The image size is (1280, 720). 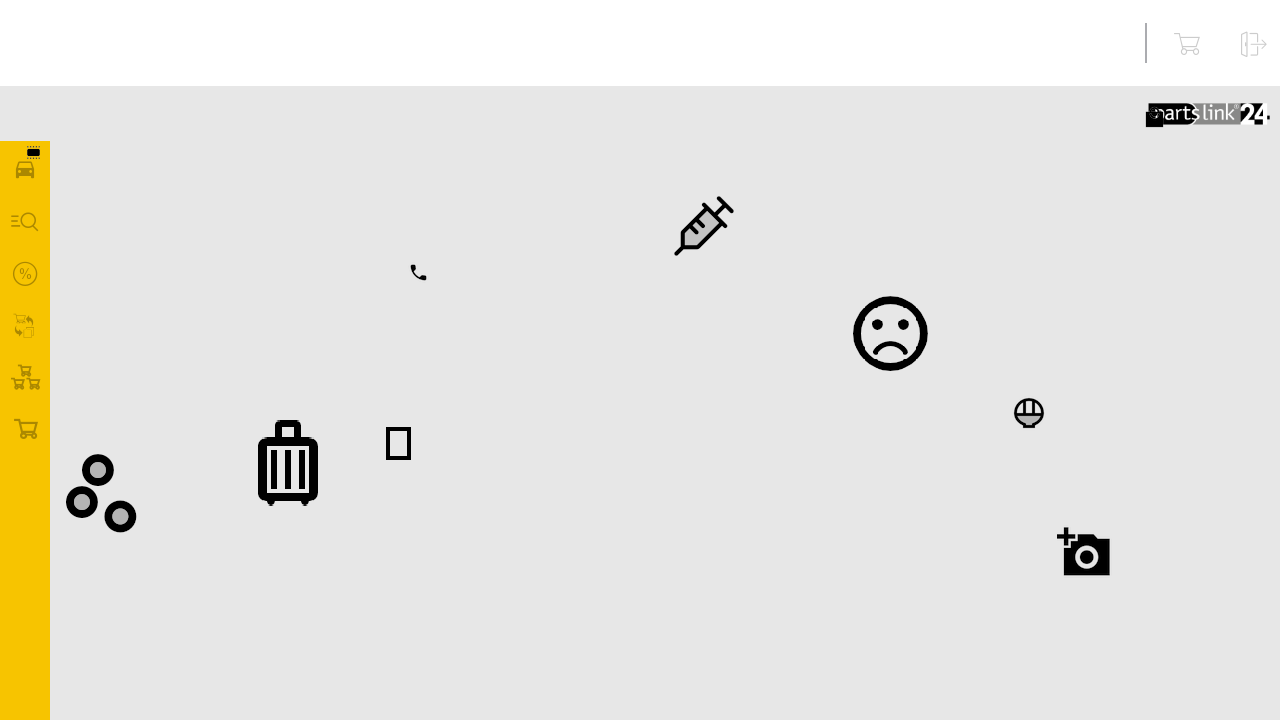 I want to click on access vaccination or medical records, so click(x=704, y=226).